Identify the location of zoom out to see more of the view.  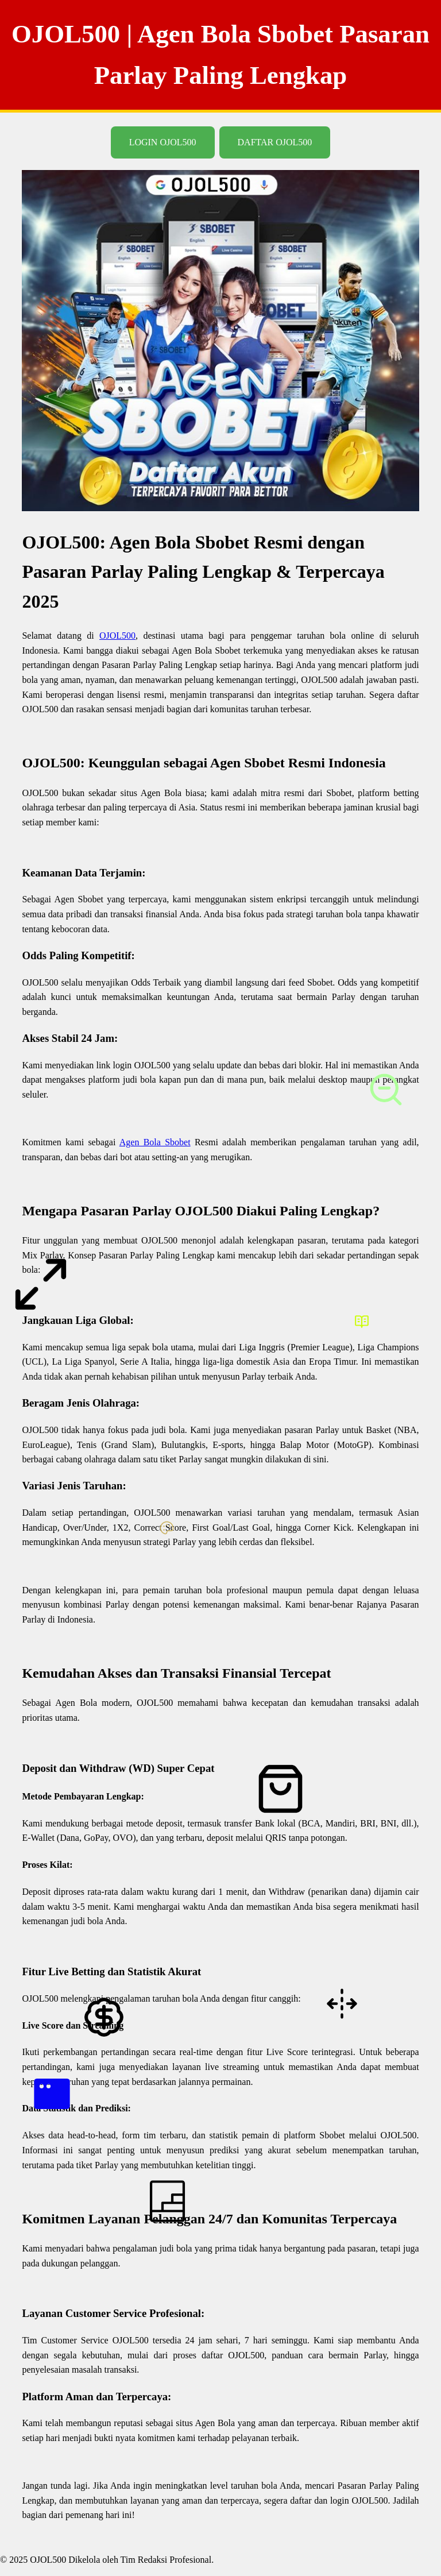
(386, 1090).